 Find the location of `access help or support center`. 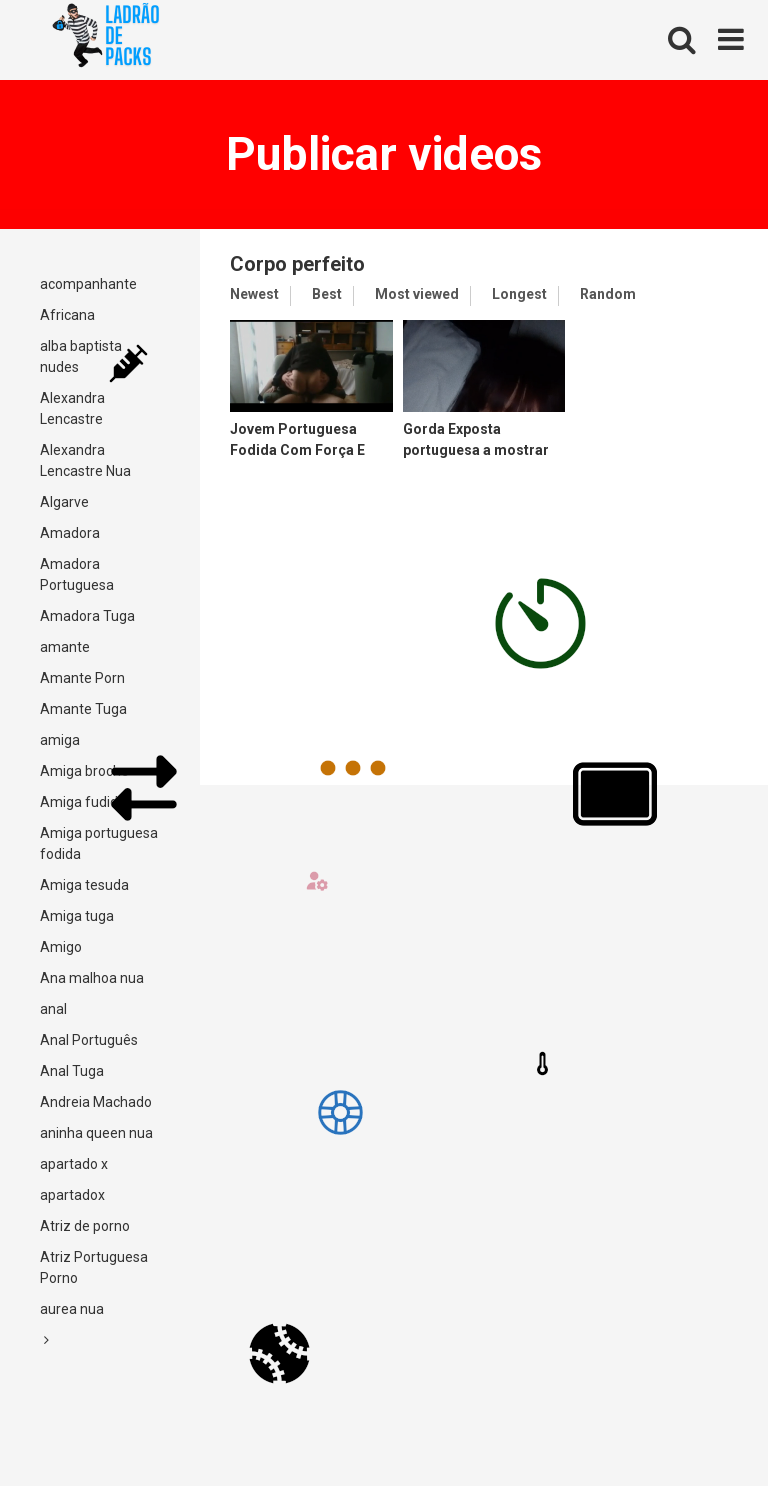

access help or support center is located at coordinates (340, 1112).